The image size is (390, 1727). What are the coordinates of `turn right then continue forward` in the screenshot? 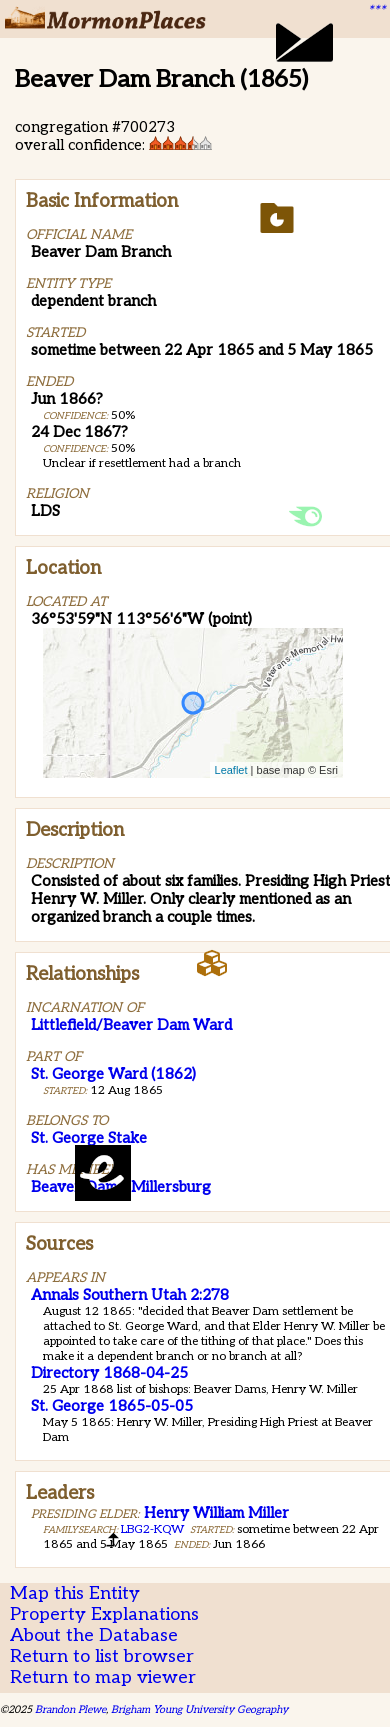 It's located at (112, 1540).